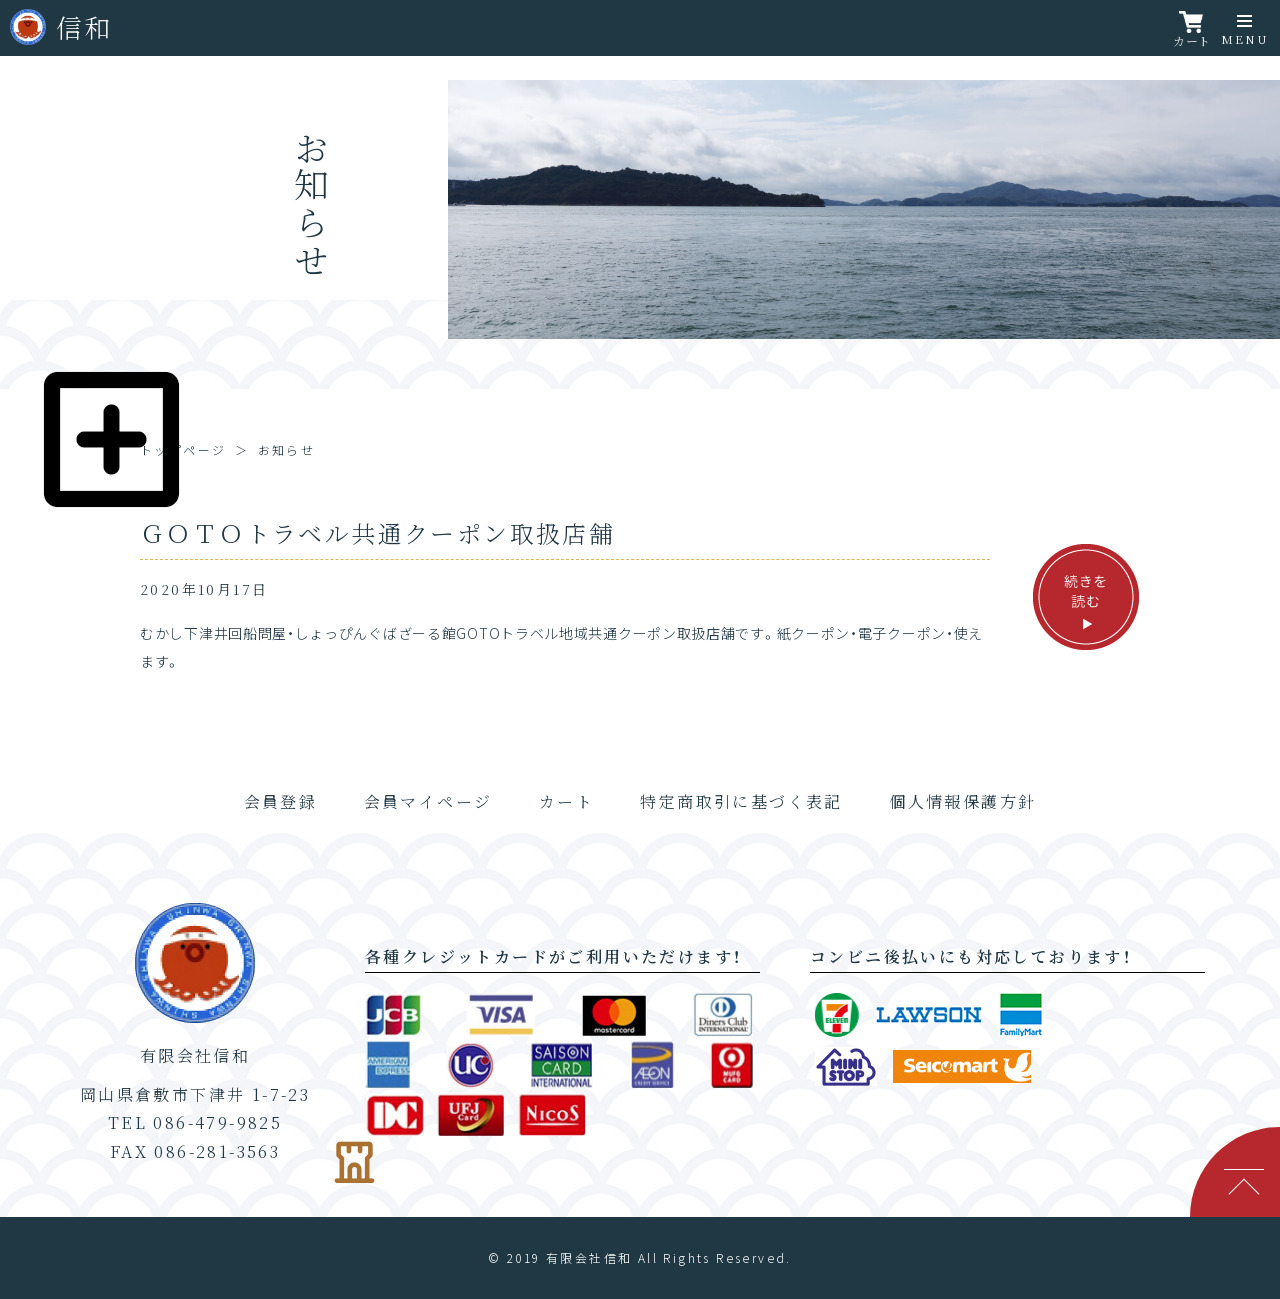 The height and width of the screenshot is (1299, 1280). I want to click on add a new item or content, so click(111, 439).